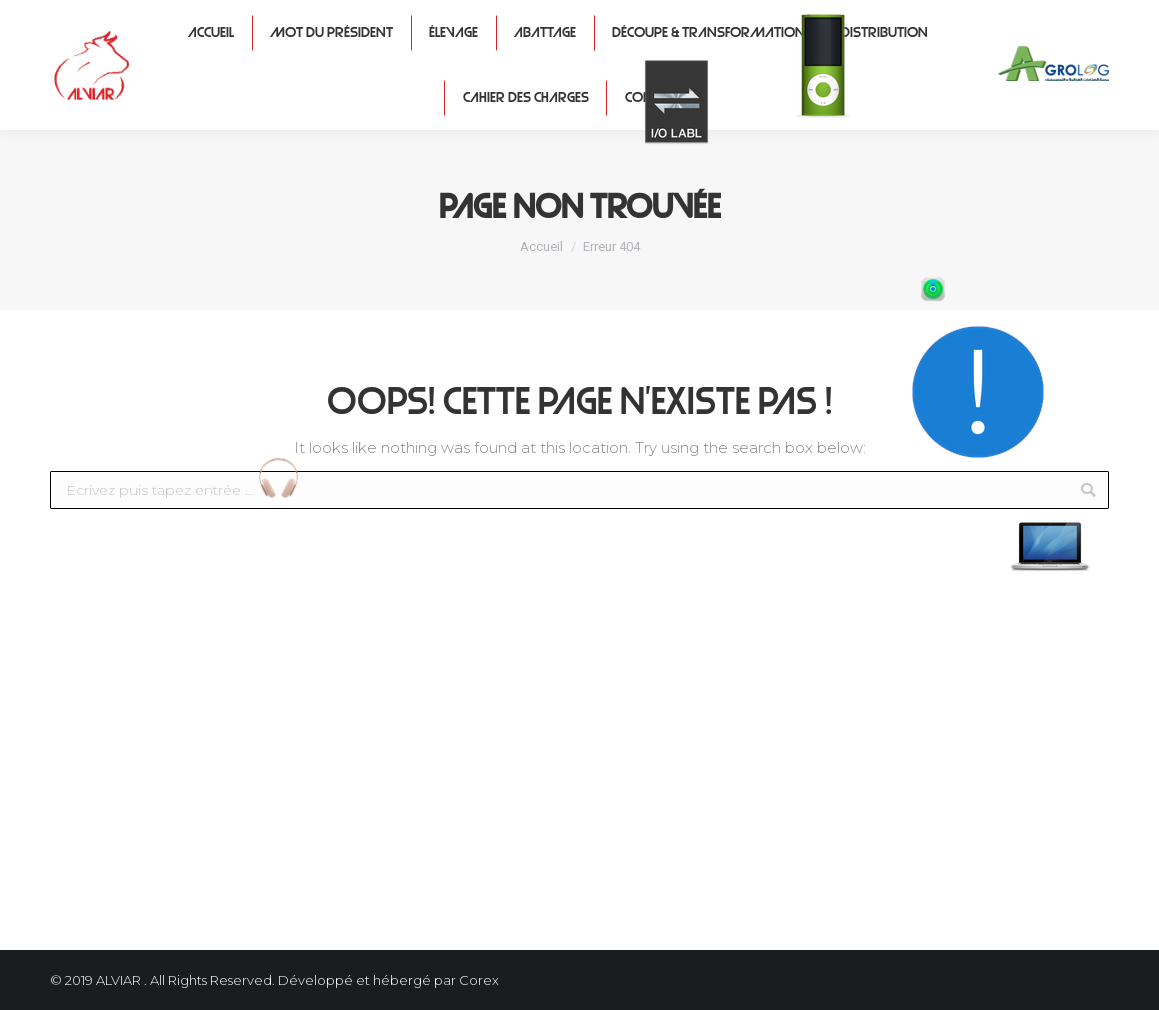 This screenshot has width=1159, height=1010. What do you see at coordinates (933, 289) in the screenshot?
I see `open Find My app to locate devices or people` at bounding box center [933, 289].